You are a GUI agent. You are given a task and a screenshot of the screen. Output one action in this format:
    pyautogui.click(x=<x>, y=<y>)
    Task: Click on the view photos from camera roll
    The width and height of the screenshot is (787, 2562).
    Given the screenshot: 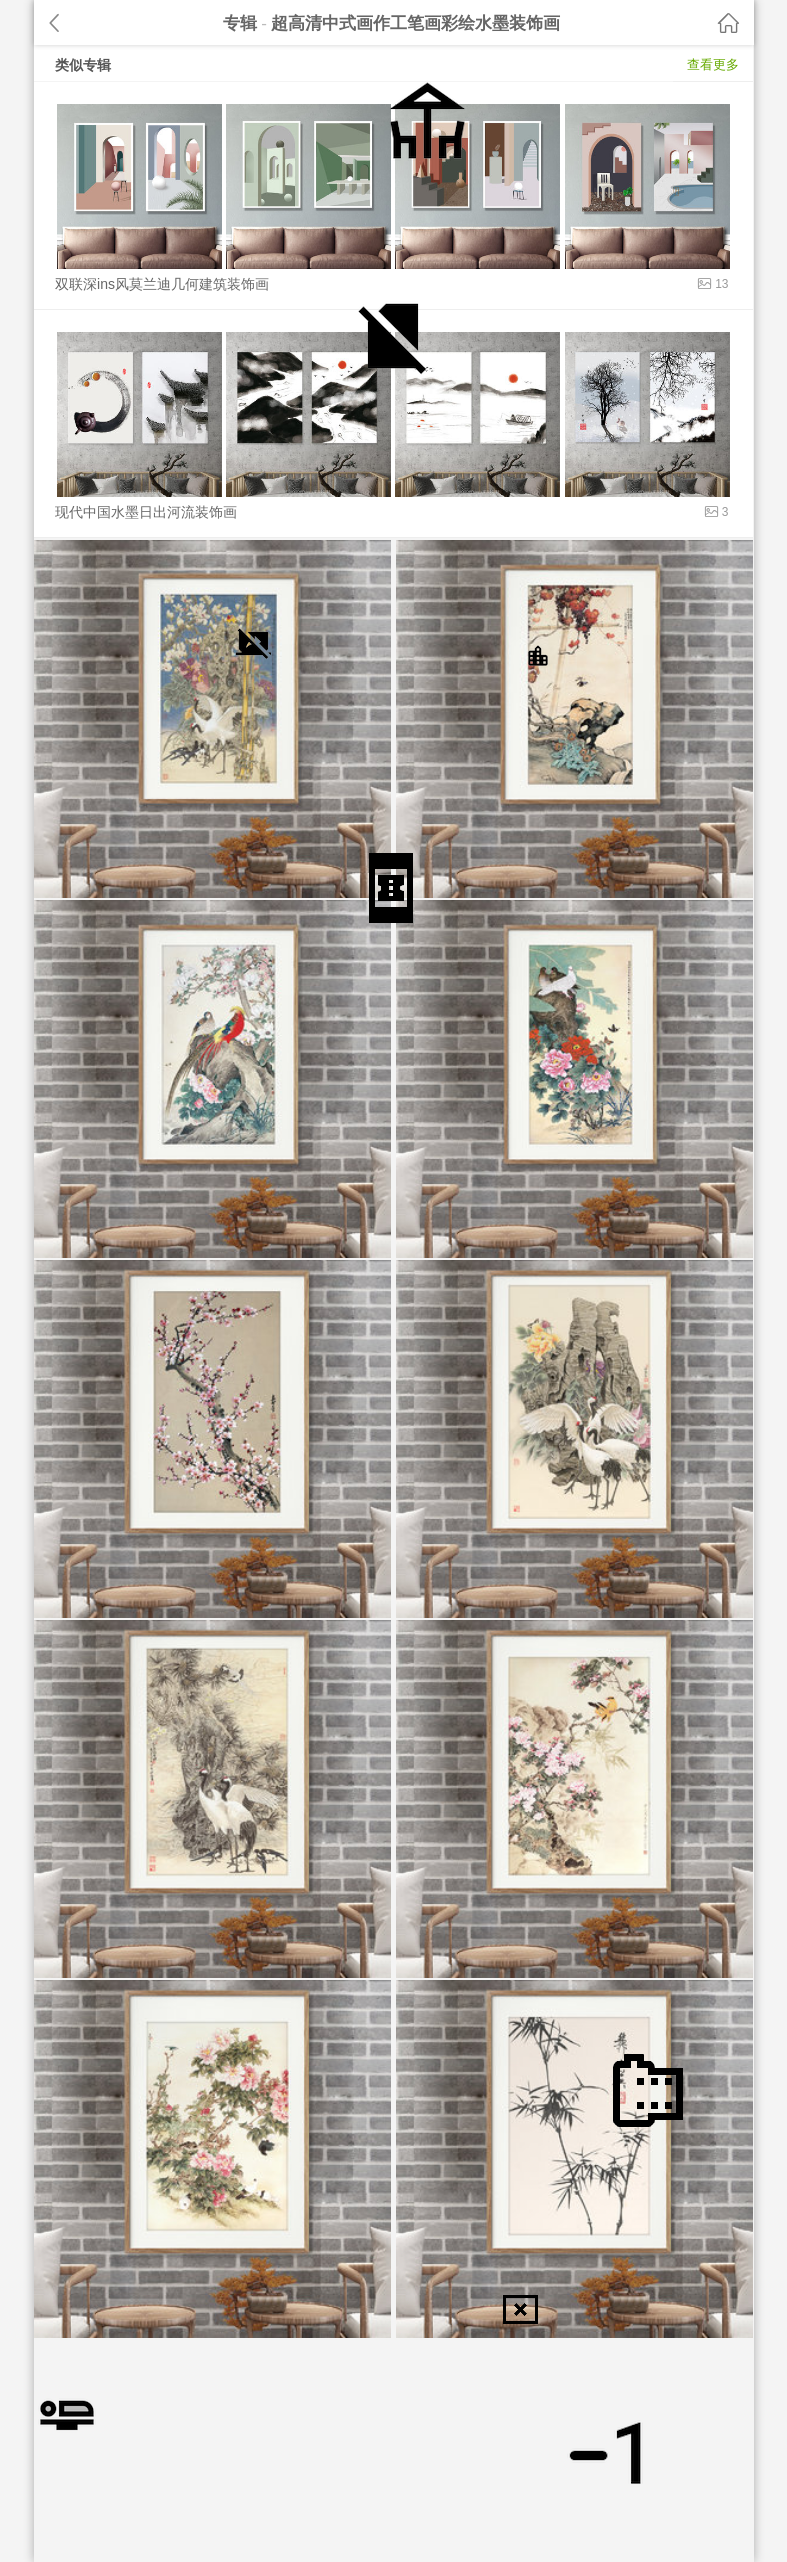 What is the action you would take?
    pyautogui.click(x=648, y=2092)
    